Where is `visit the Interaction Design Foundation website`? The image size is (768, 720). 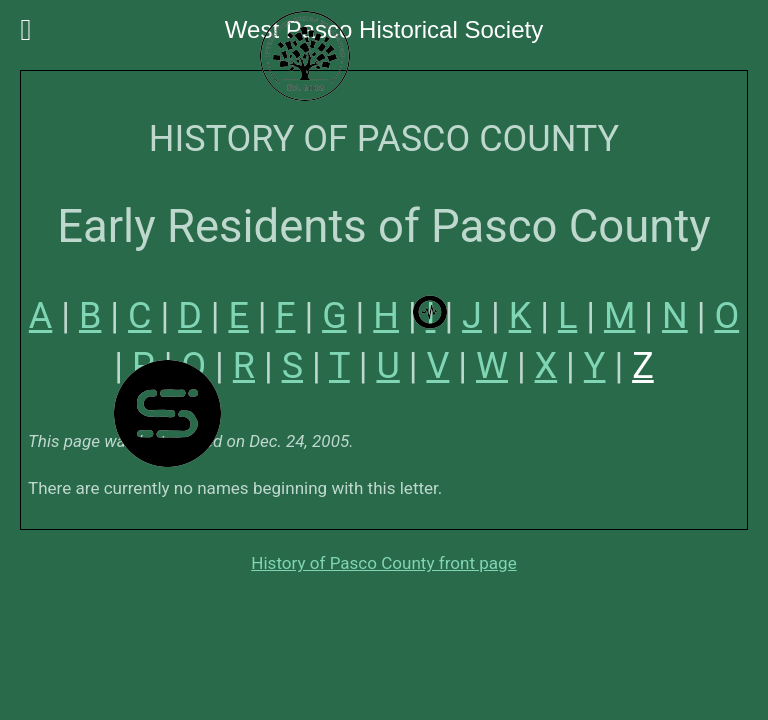 visit the Interaction Design Foundation website is located at coordinates (305, 56).